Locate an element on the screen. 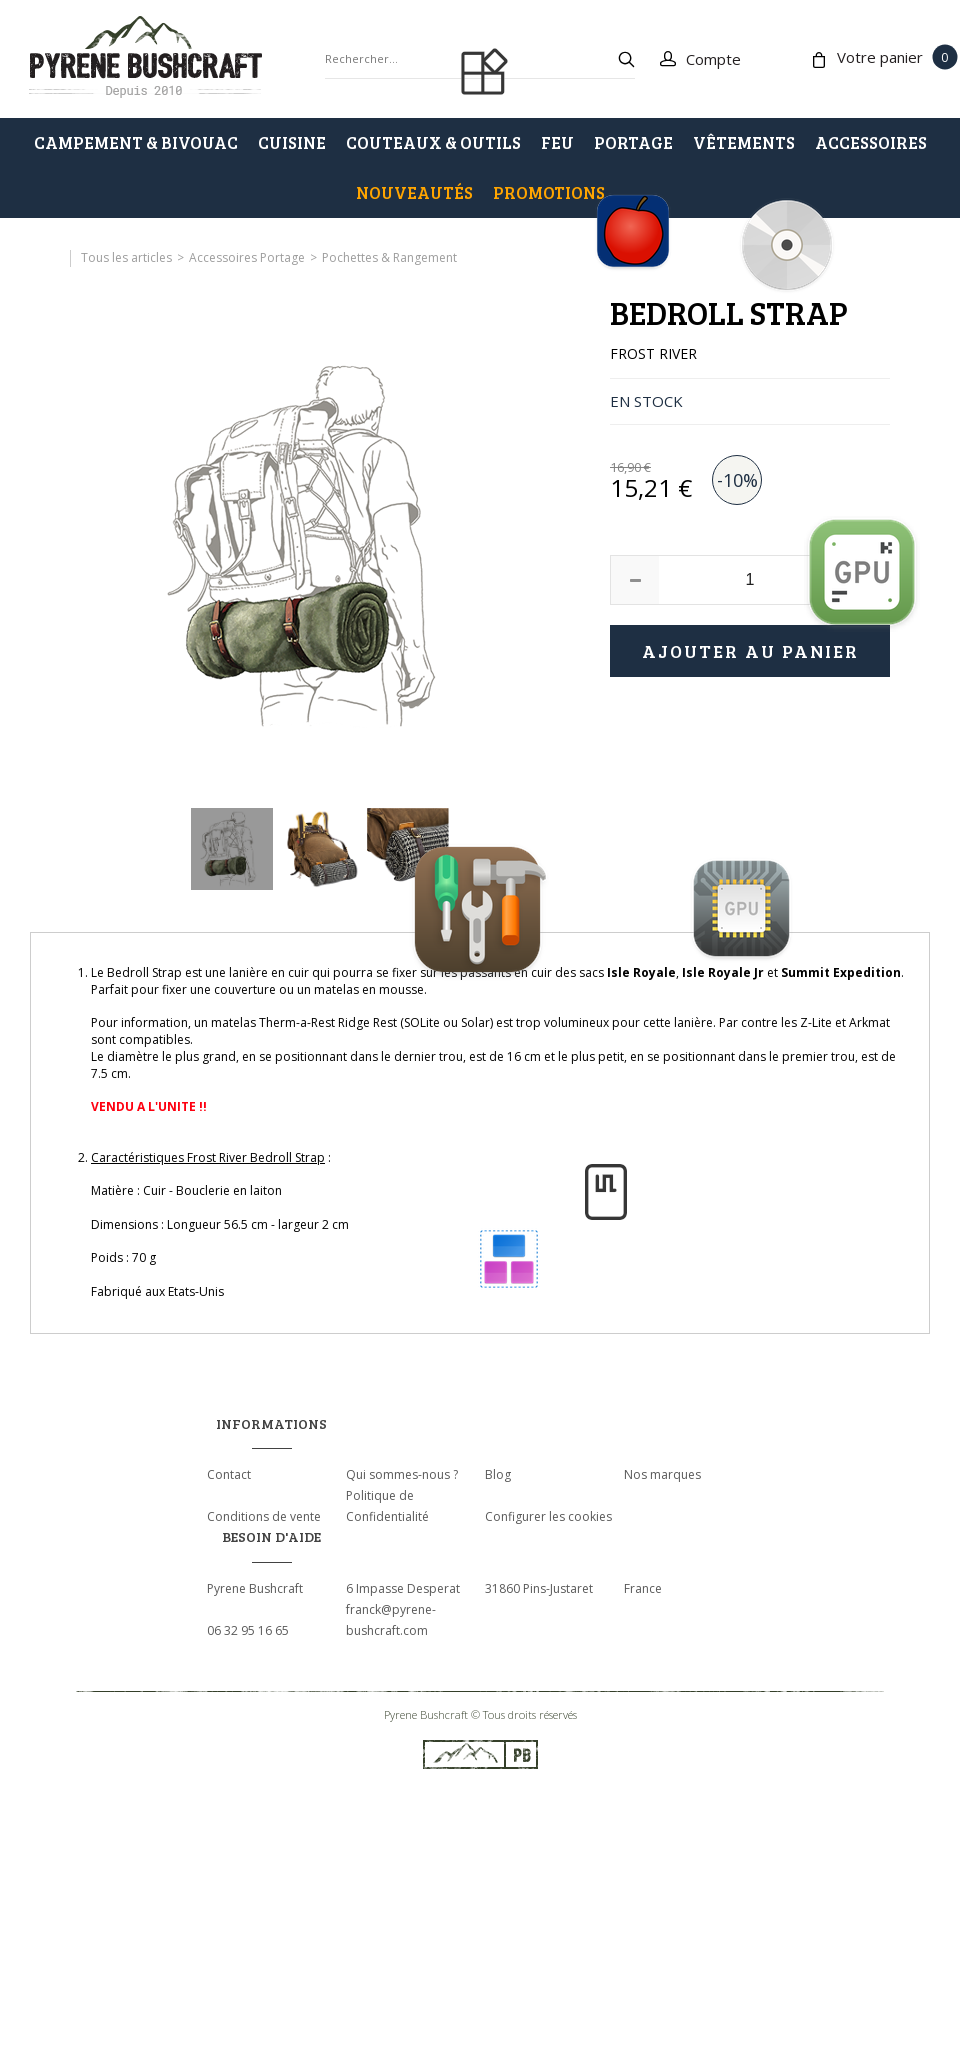  open graphics driver settings is located at coordinates (862, 574).